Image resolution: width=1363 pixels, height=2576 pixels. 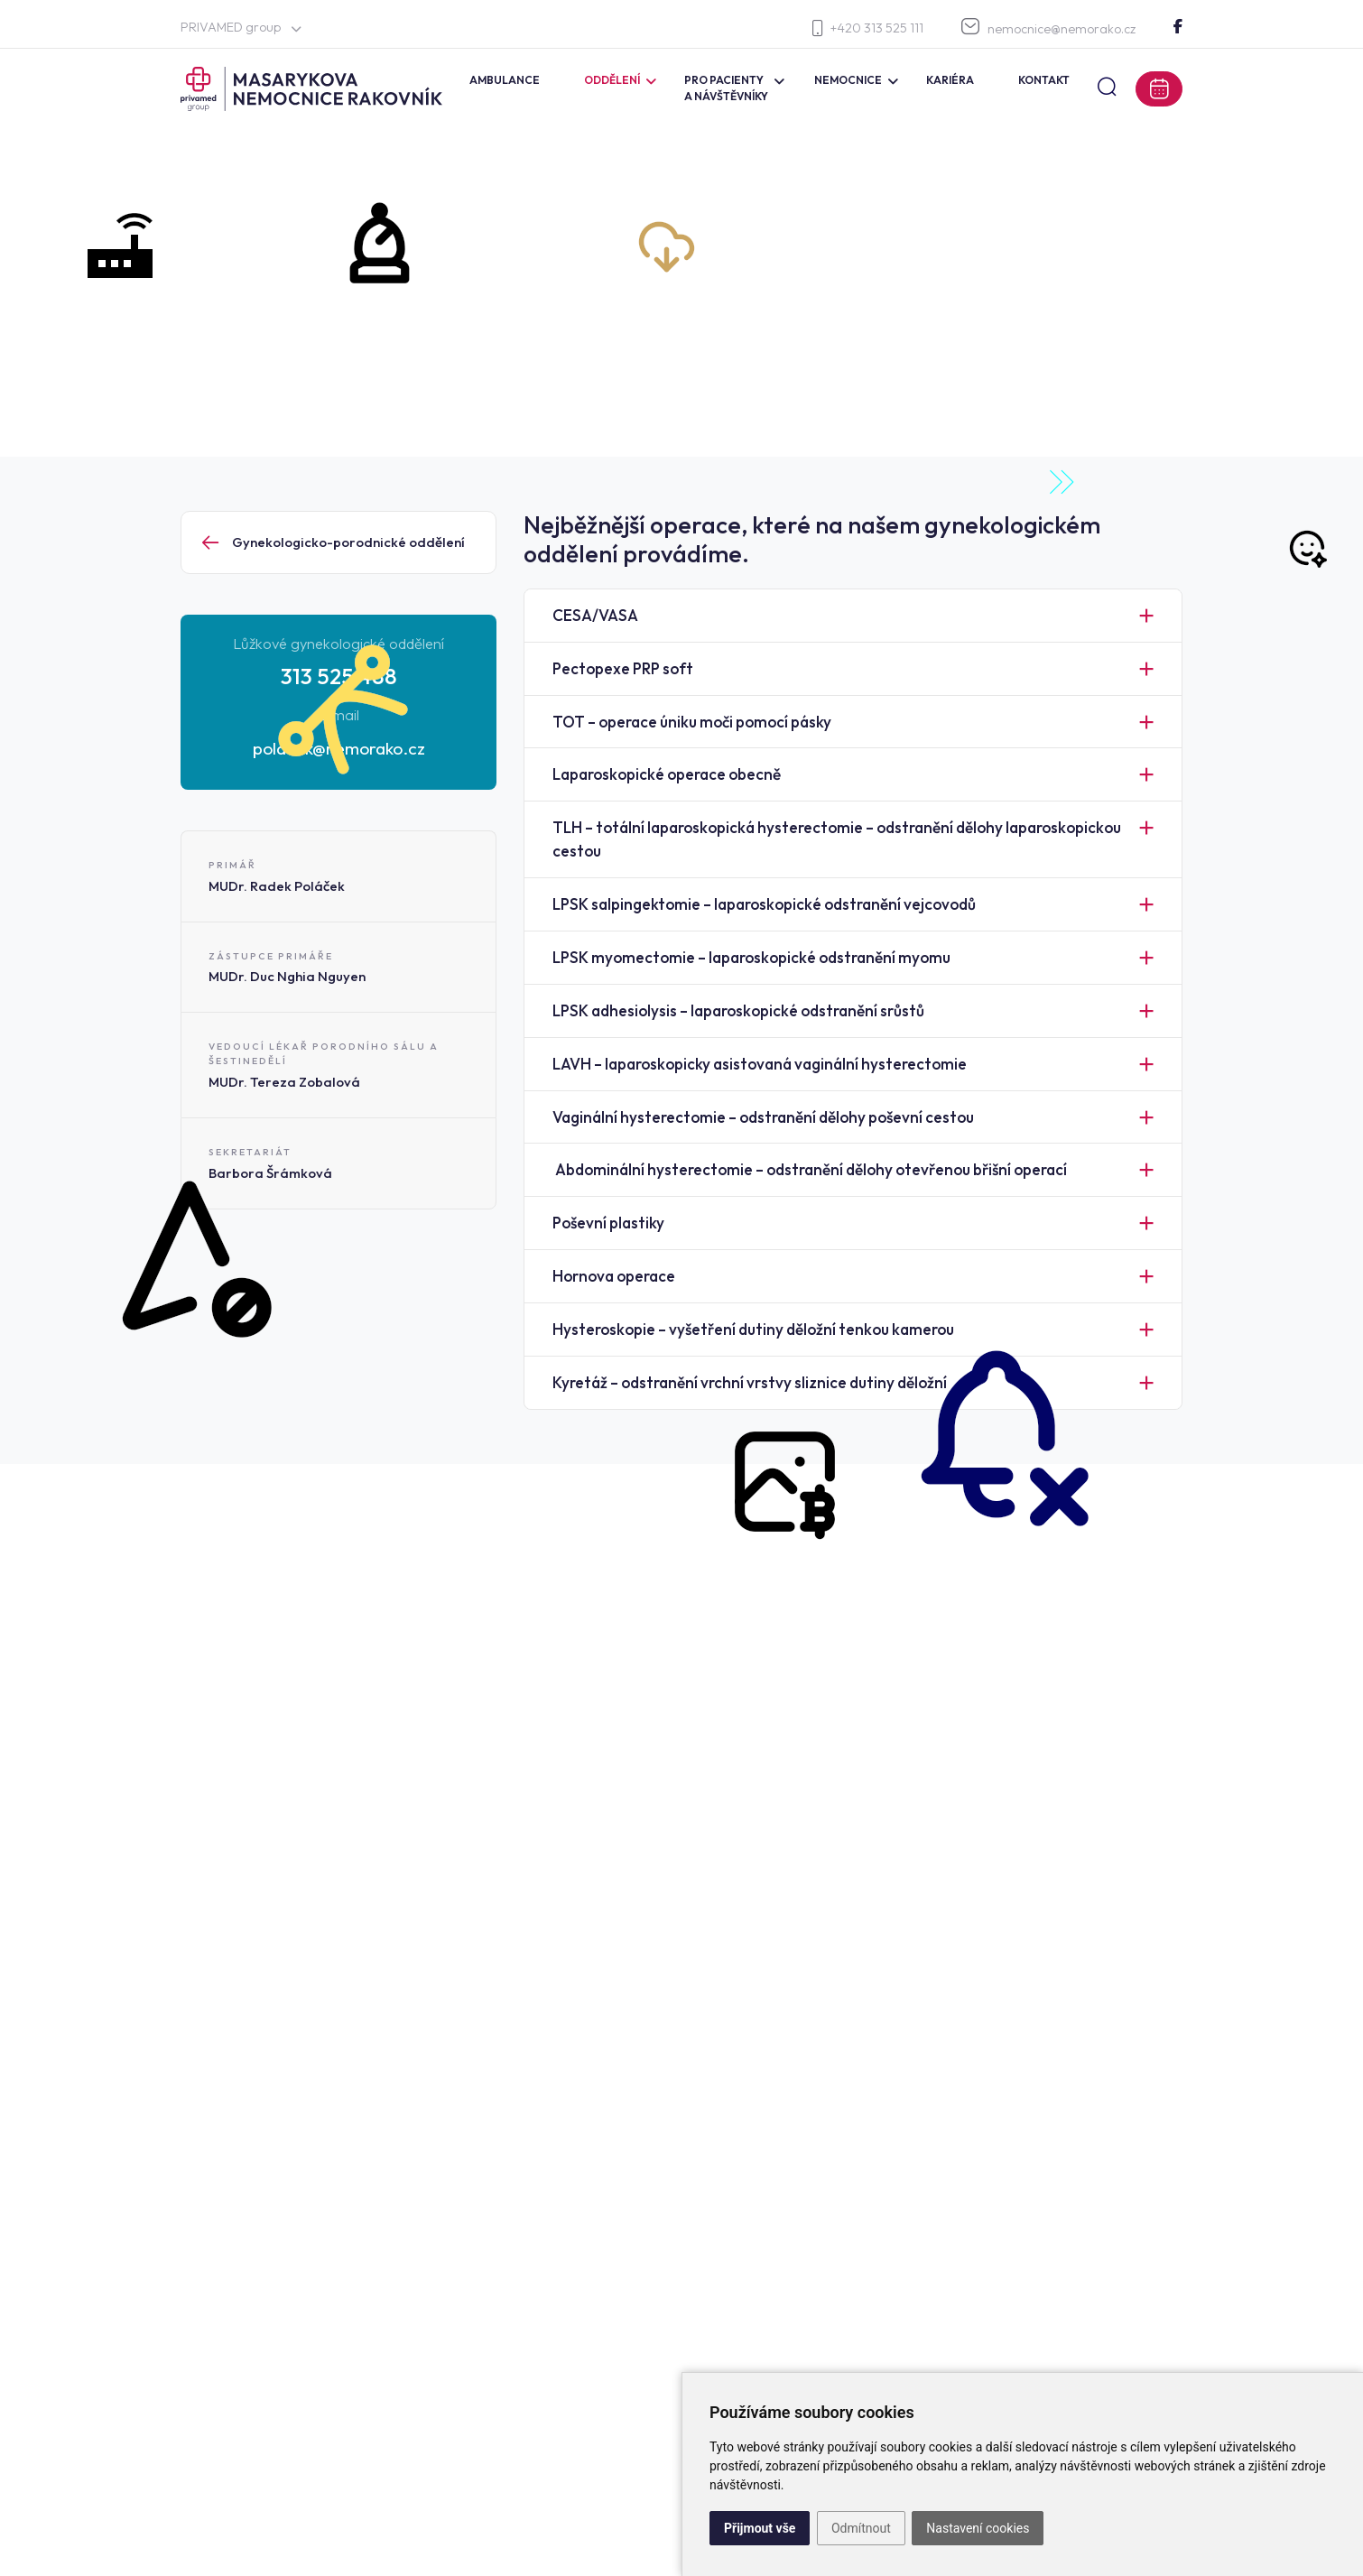 What do you see at coordinates (120, 246) in the screenshot?
I see `access router or network device settings` at bounding box center [120, 246].